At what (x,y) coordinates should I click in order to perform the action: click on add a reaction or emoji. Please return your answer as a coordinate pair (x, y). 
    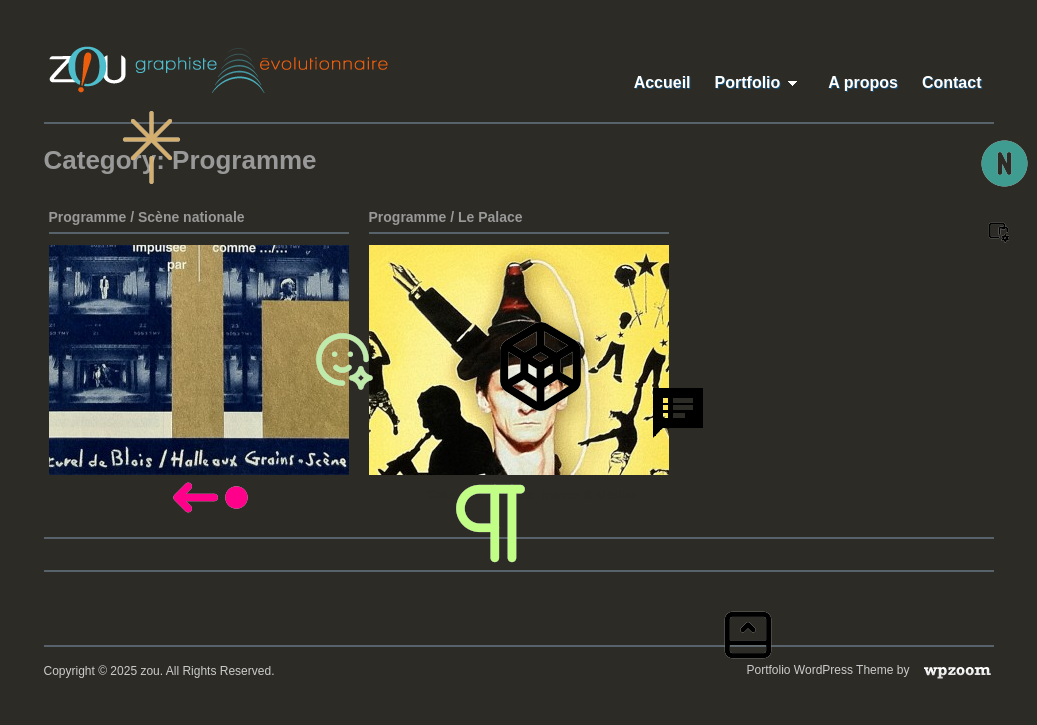
    Looking at the image, I should click on (342, 359).